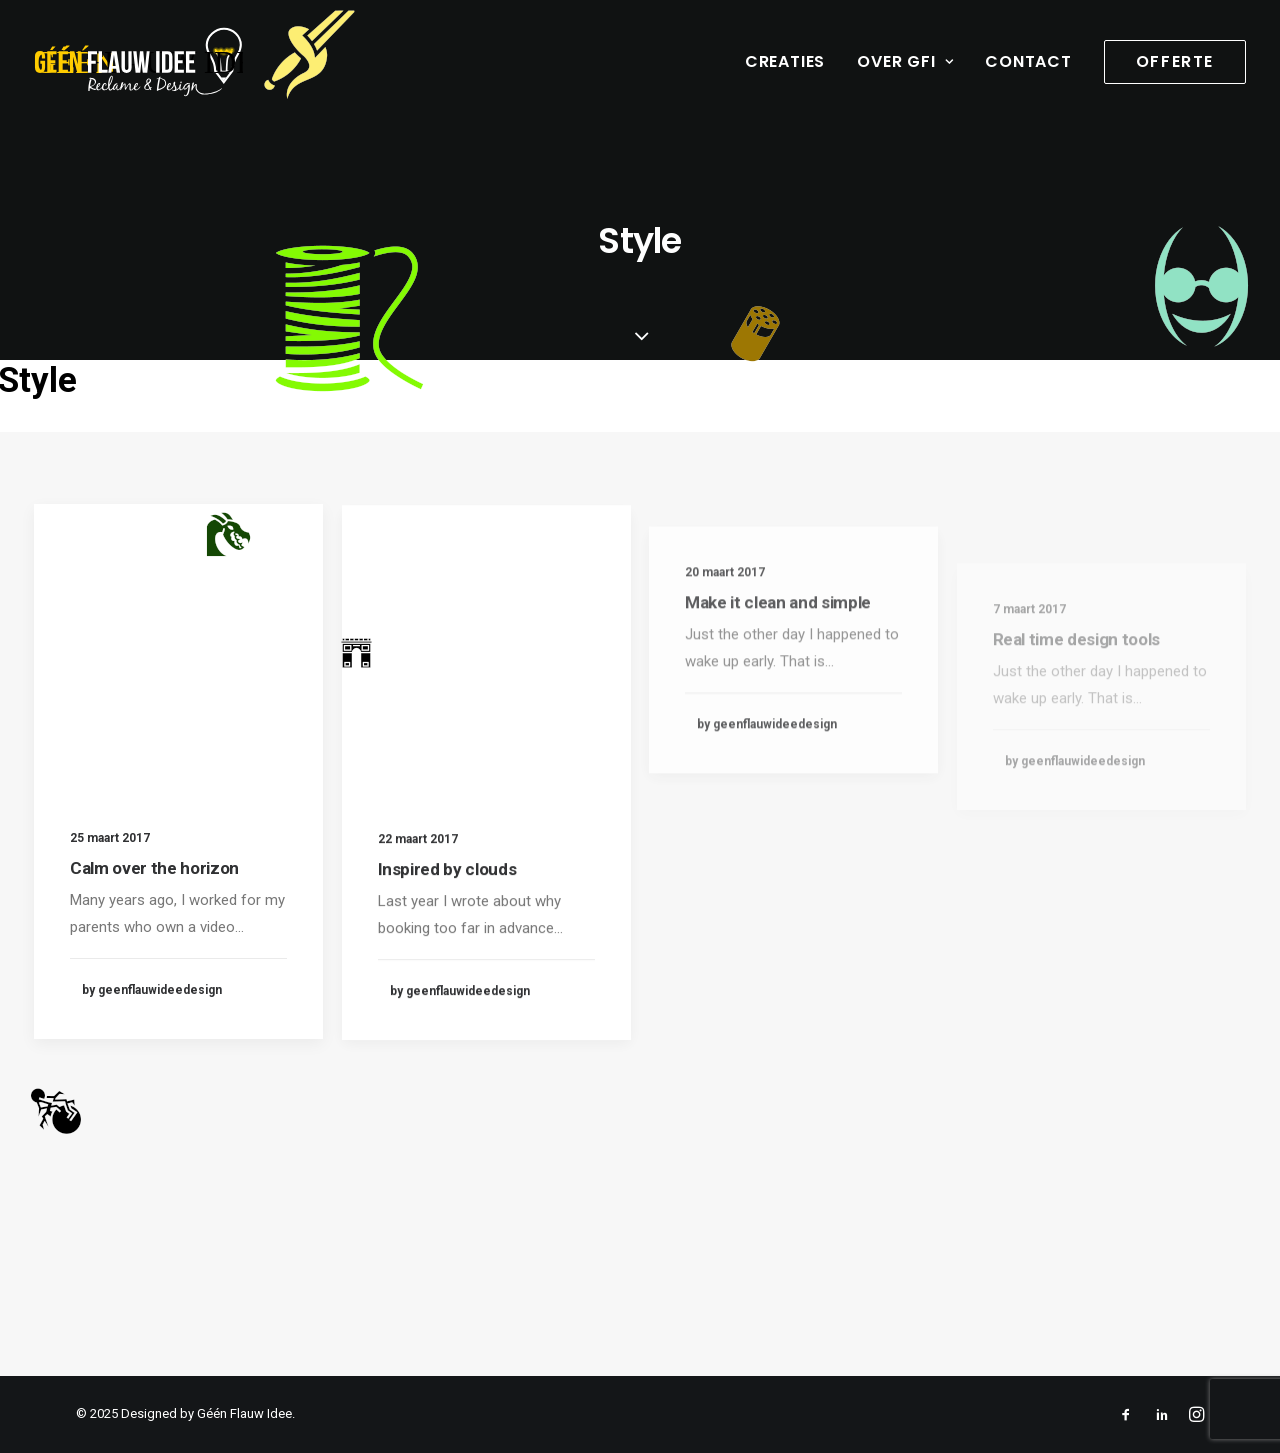 The width and height of the screenshot is (1280, 1453). Describe the element at coordinates (349, 318) in the screenshot. I see `wire or cable inventory item` at that location.